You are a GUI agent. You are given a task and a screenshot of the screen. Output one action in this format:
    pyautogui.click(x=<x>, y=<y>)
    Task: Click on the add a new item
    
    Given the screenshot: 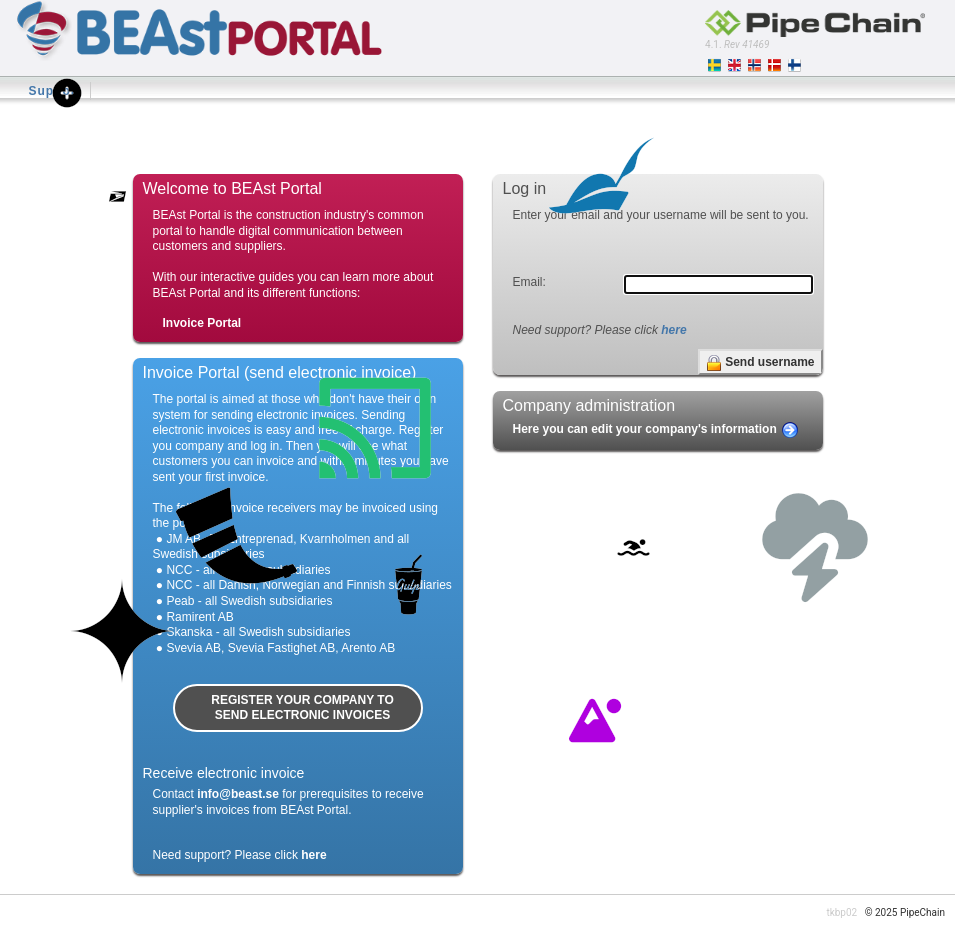 What is the action you would take?
    pyautogui.click(x=67, y=93)
    